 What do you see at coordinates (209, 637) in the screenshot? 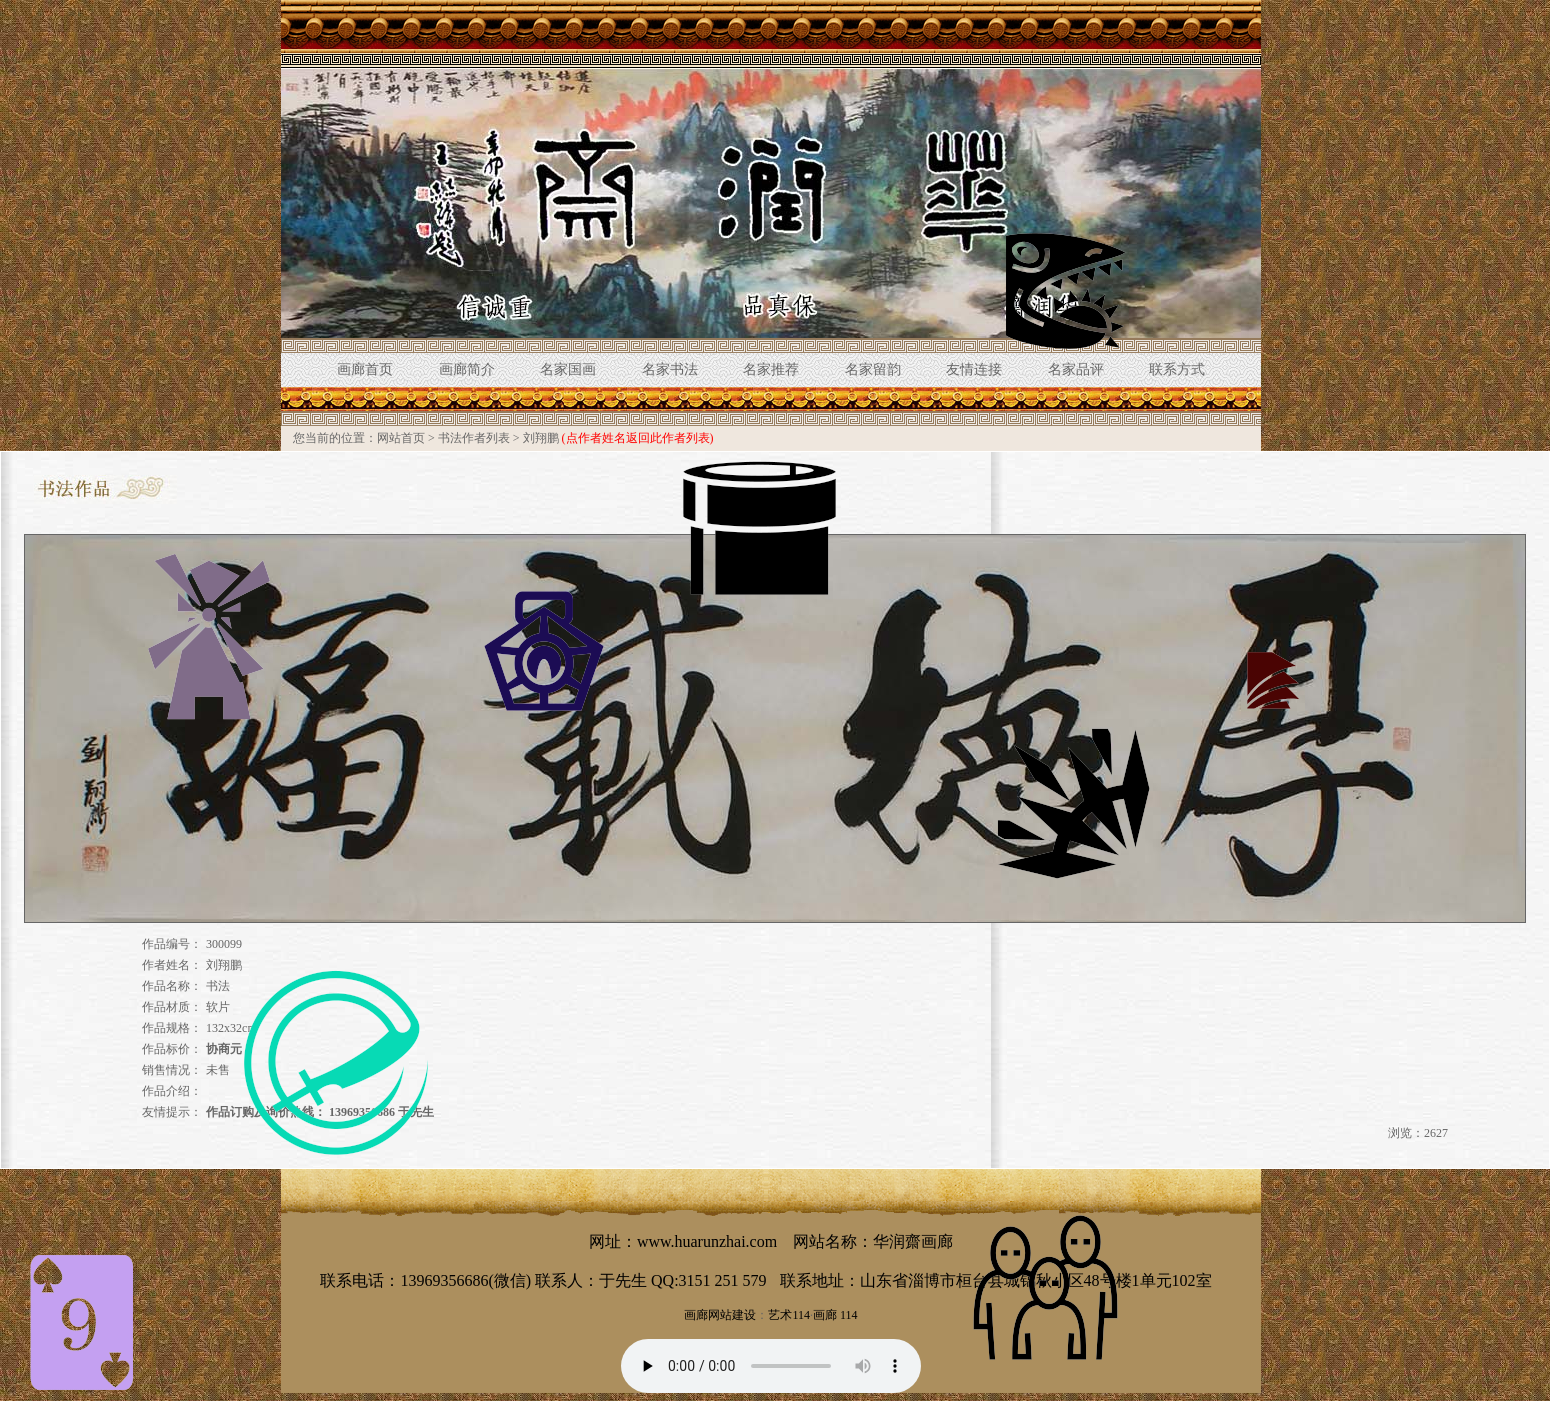
I see `indicates wind energy or renewable power source` at bounding box center [209, 637].